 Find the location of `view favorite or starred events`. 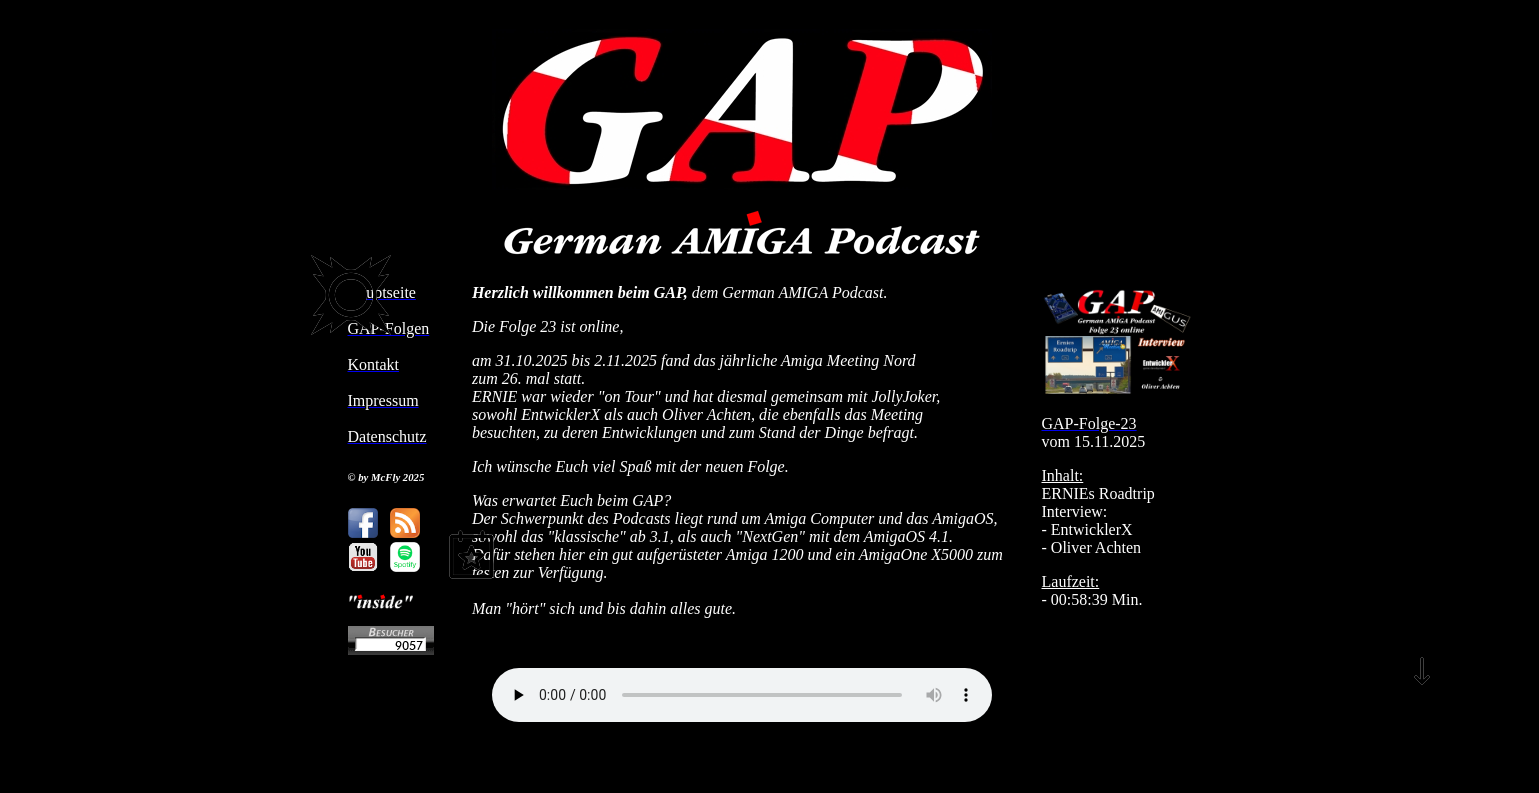

view favorite or starred events is located at coordinates (471, 556).